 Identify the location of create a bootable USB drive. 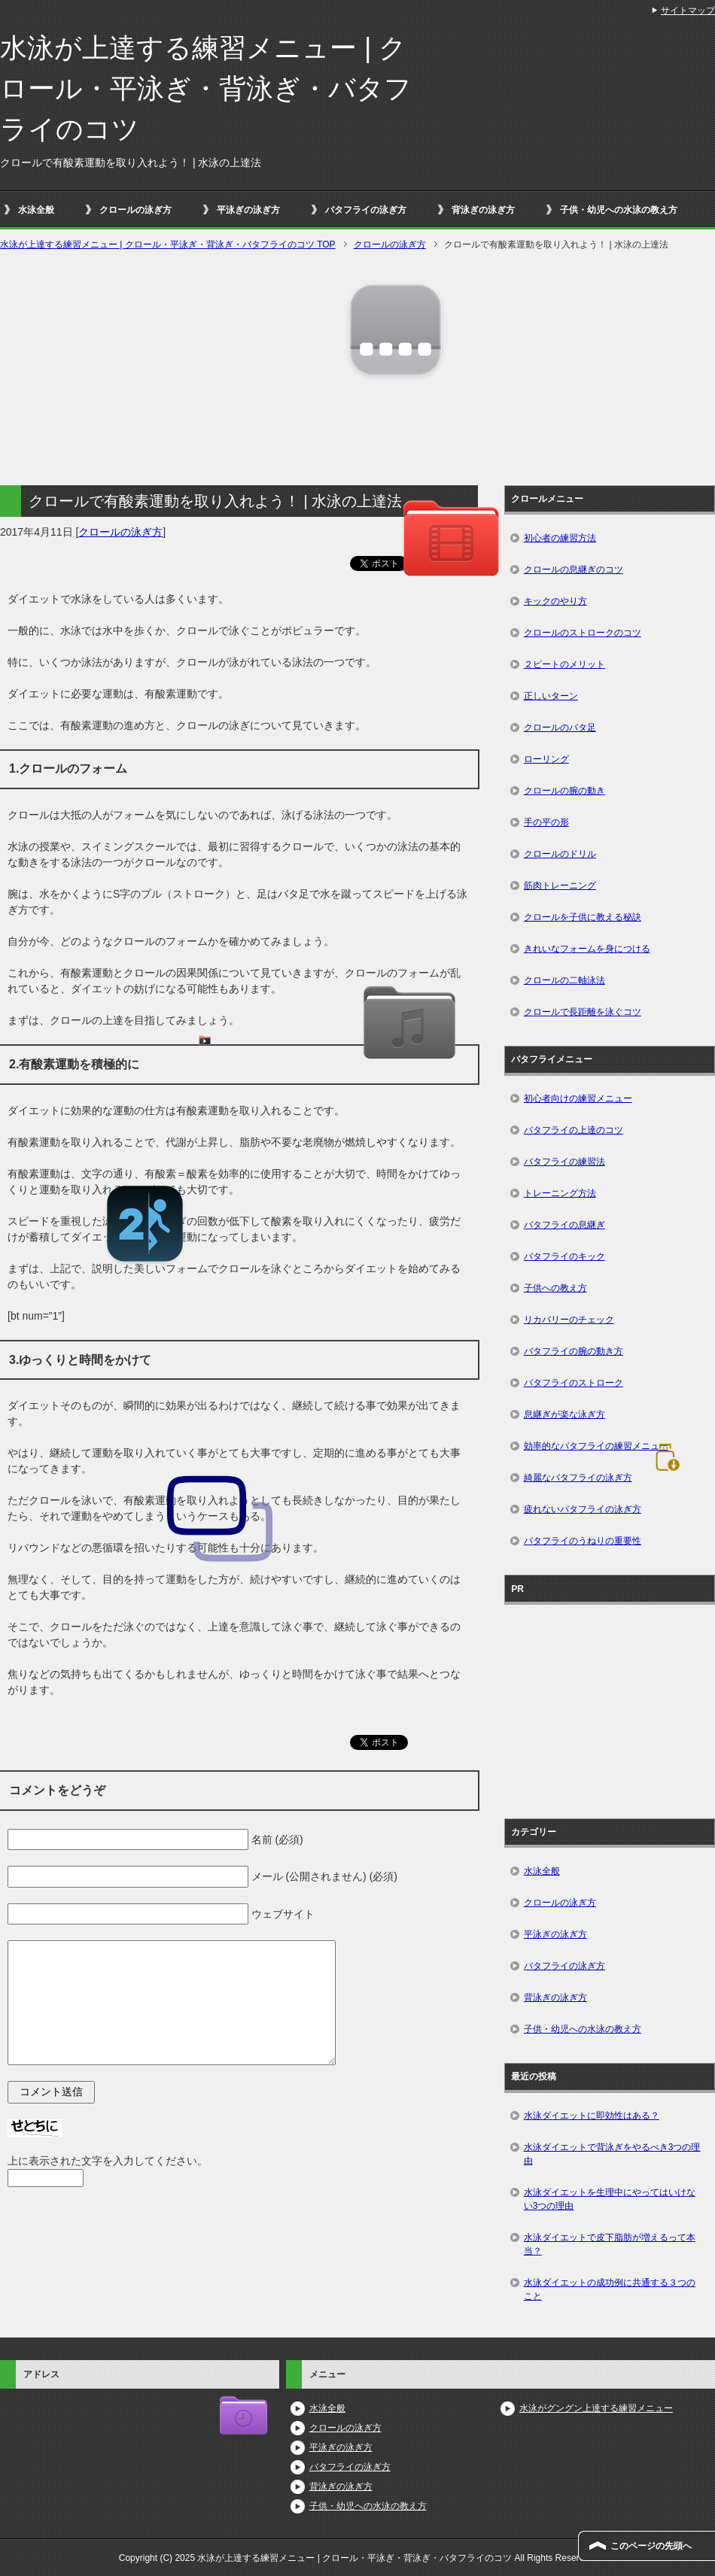
(666, 1457).